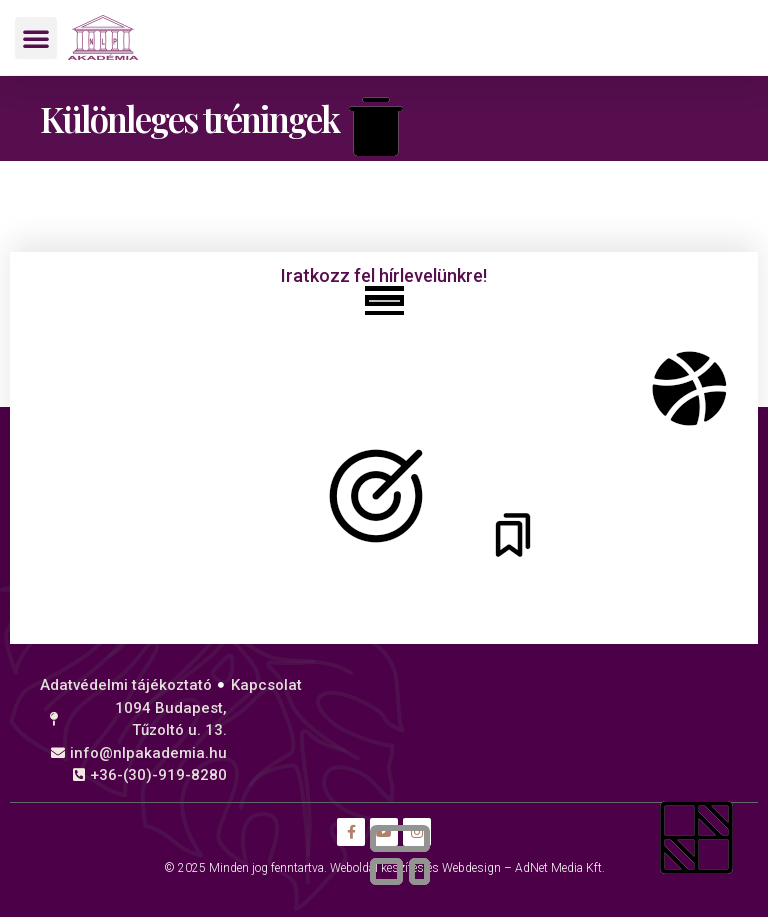 The height and width of the screenshot is (917, 768). I want to click on switch to day view in calendar, so click(384, 299).